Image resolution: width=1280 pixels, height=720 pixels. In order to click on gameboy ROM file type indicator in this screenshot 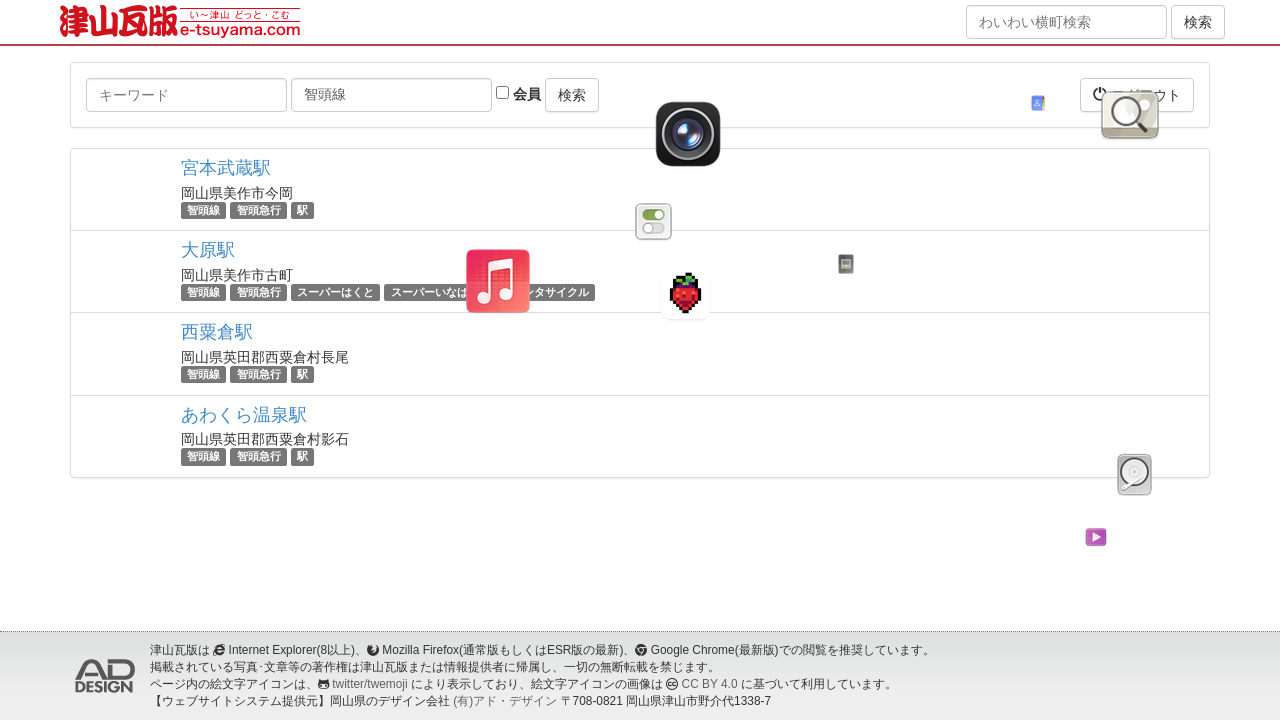, I will do `click(846, 264)`.